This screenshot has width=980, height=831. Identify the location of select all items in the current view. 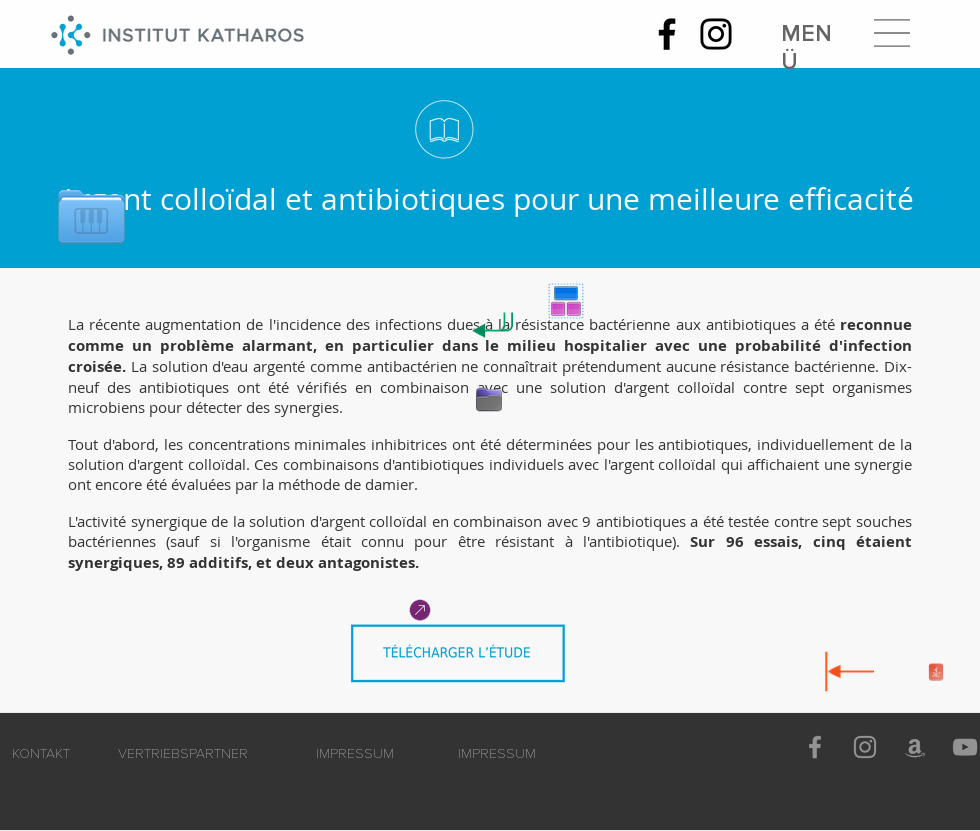
(566, 301).